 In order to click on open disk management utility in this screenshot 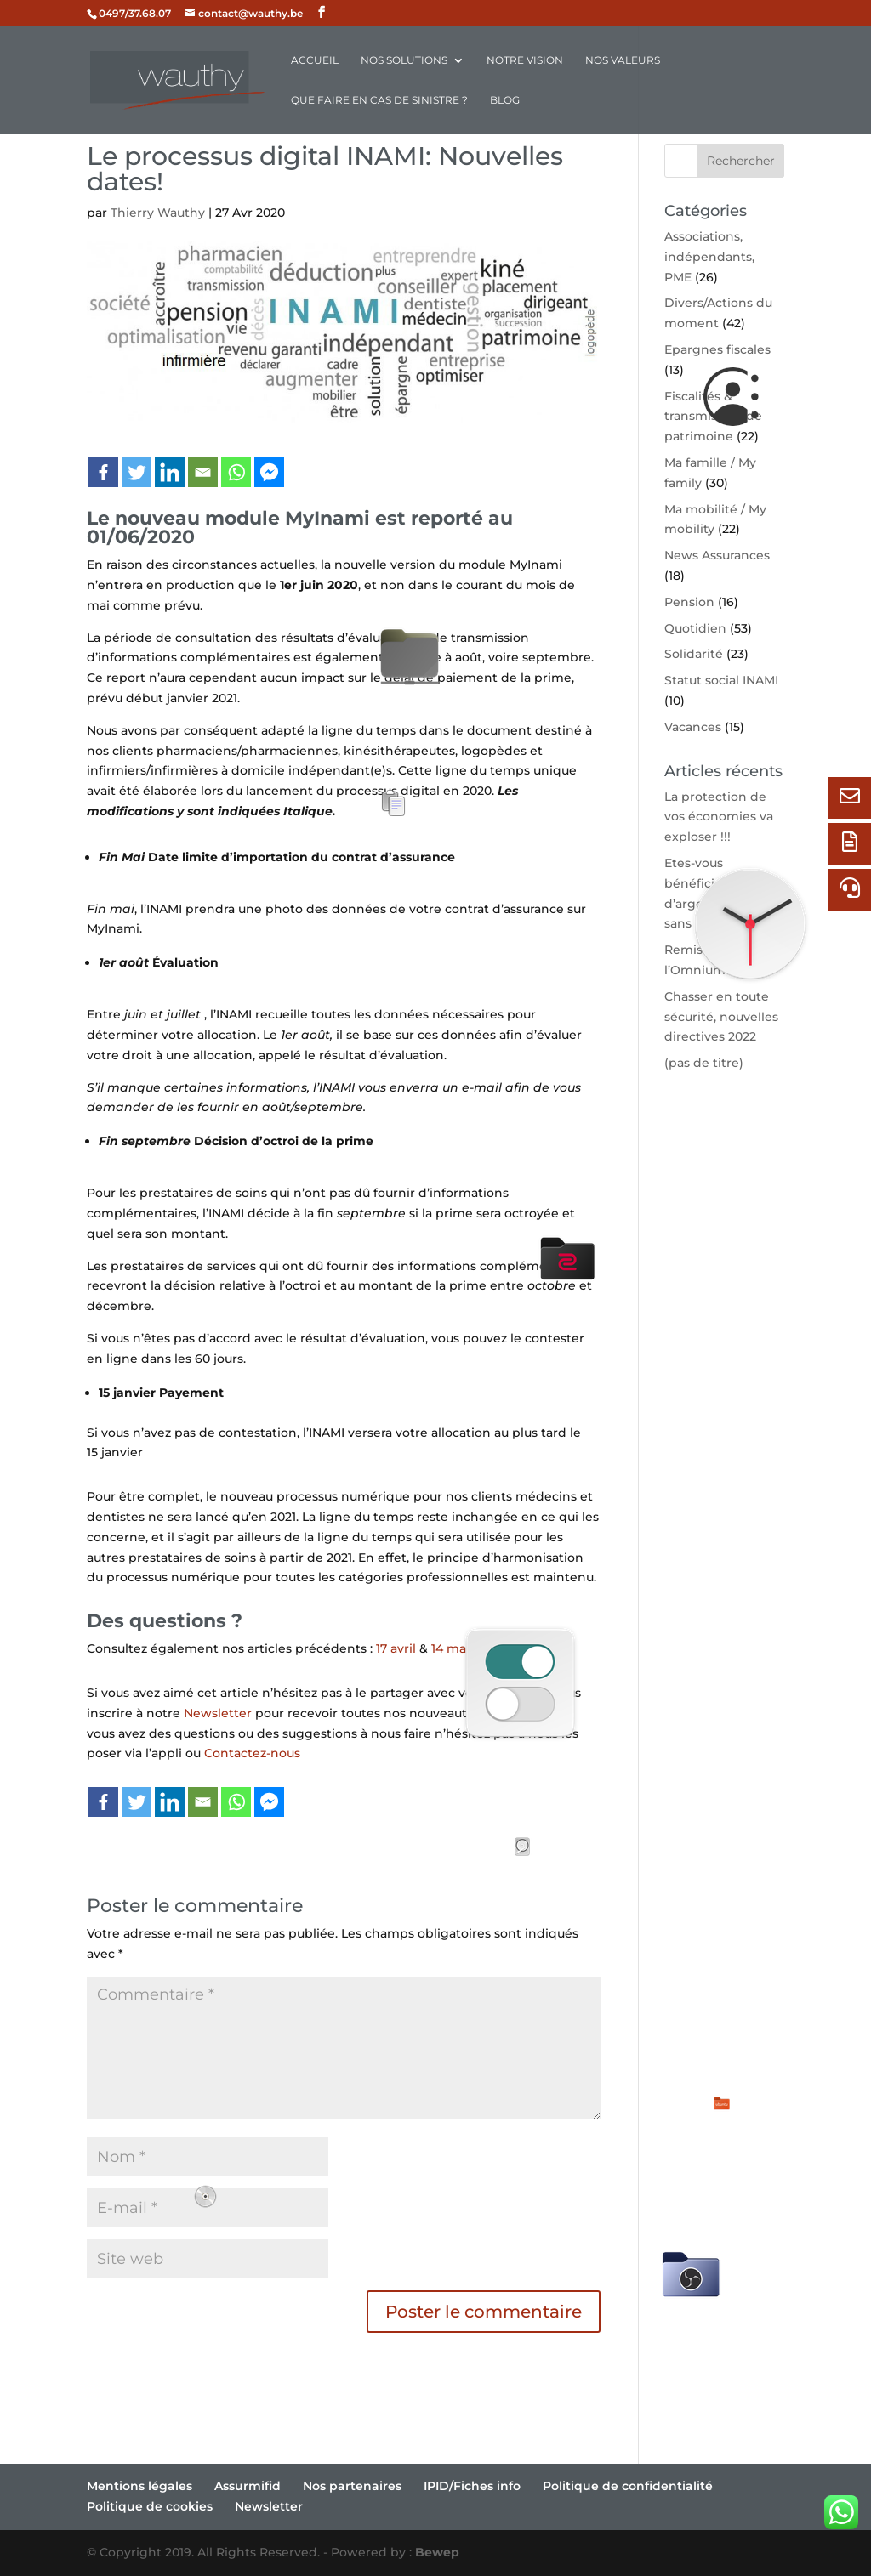, I will do `click(522, 1847)`.